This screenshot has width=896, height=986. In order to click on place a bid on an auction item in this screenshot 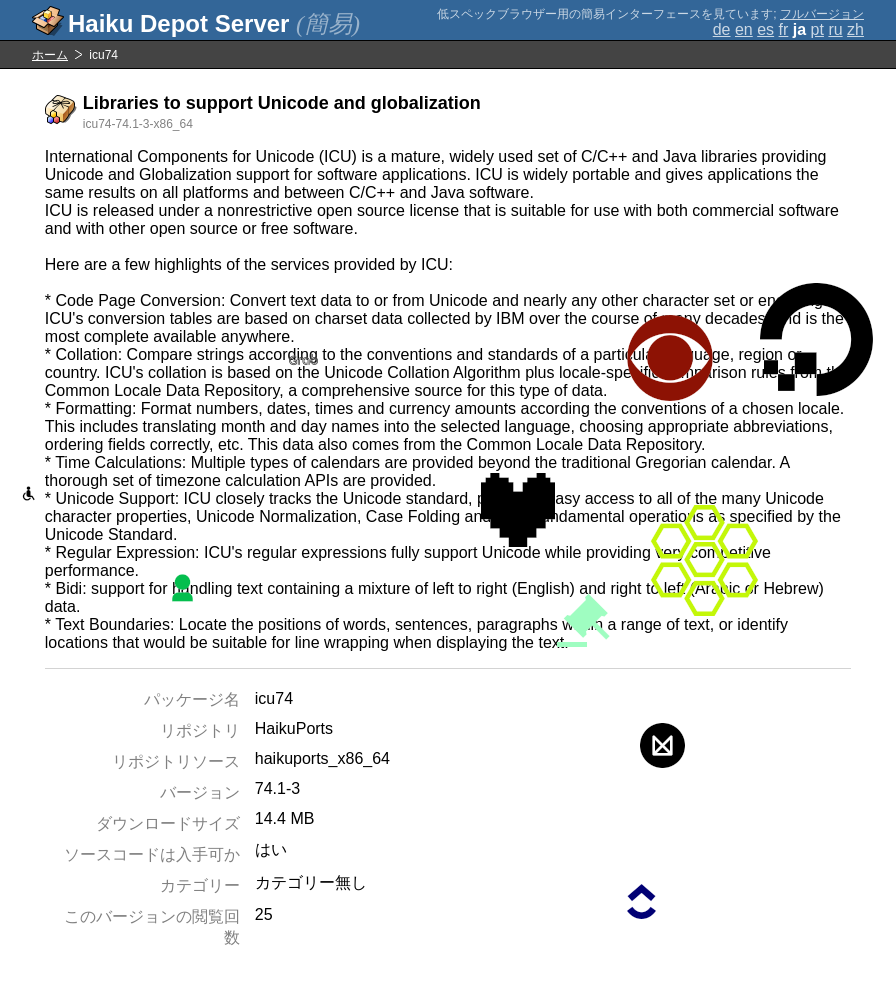, I will do `click(582, 622)`.